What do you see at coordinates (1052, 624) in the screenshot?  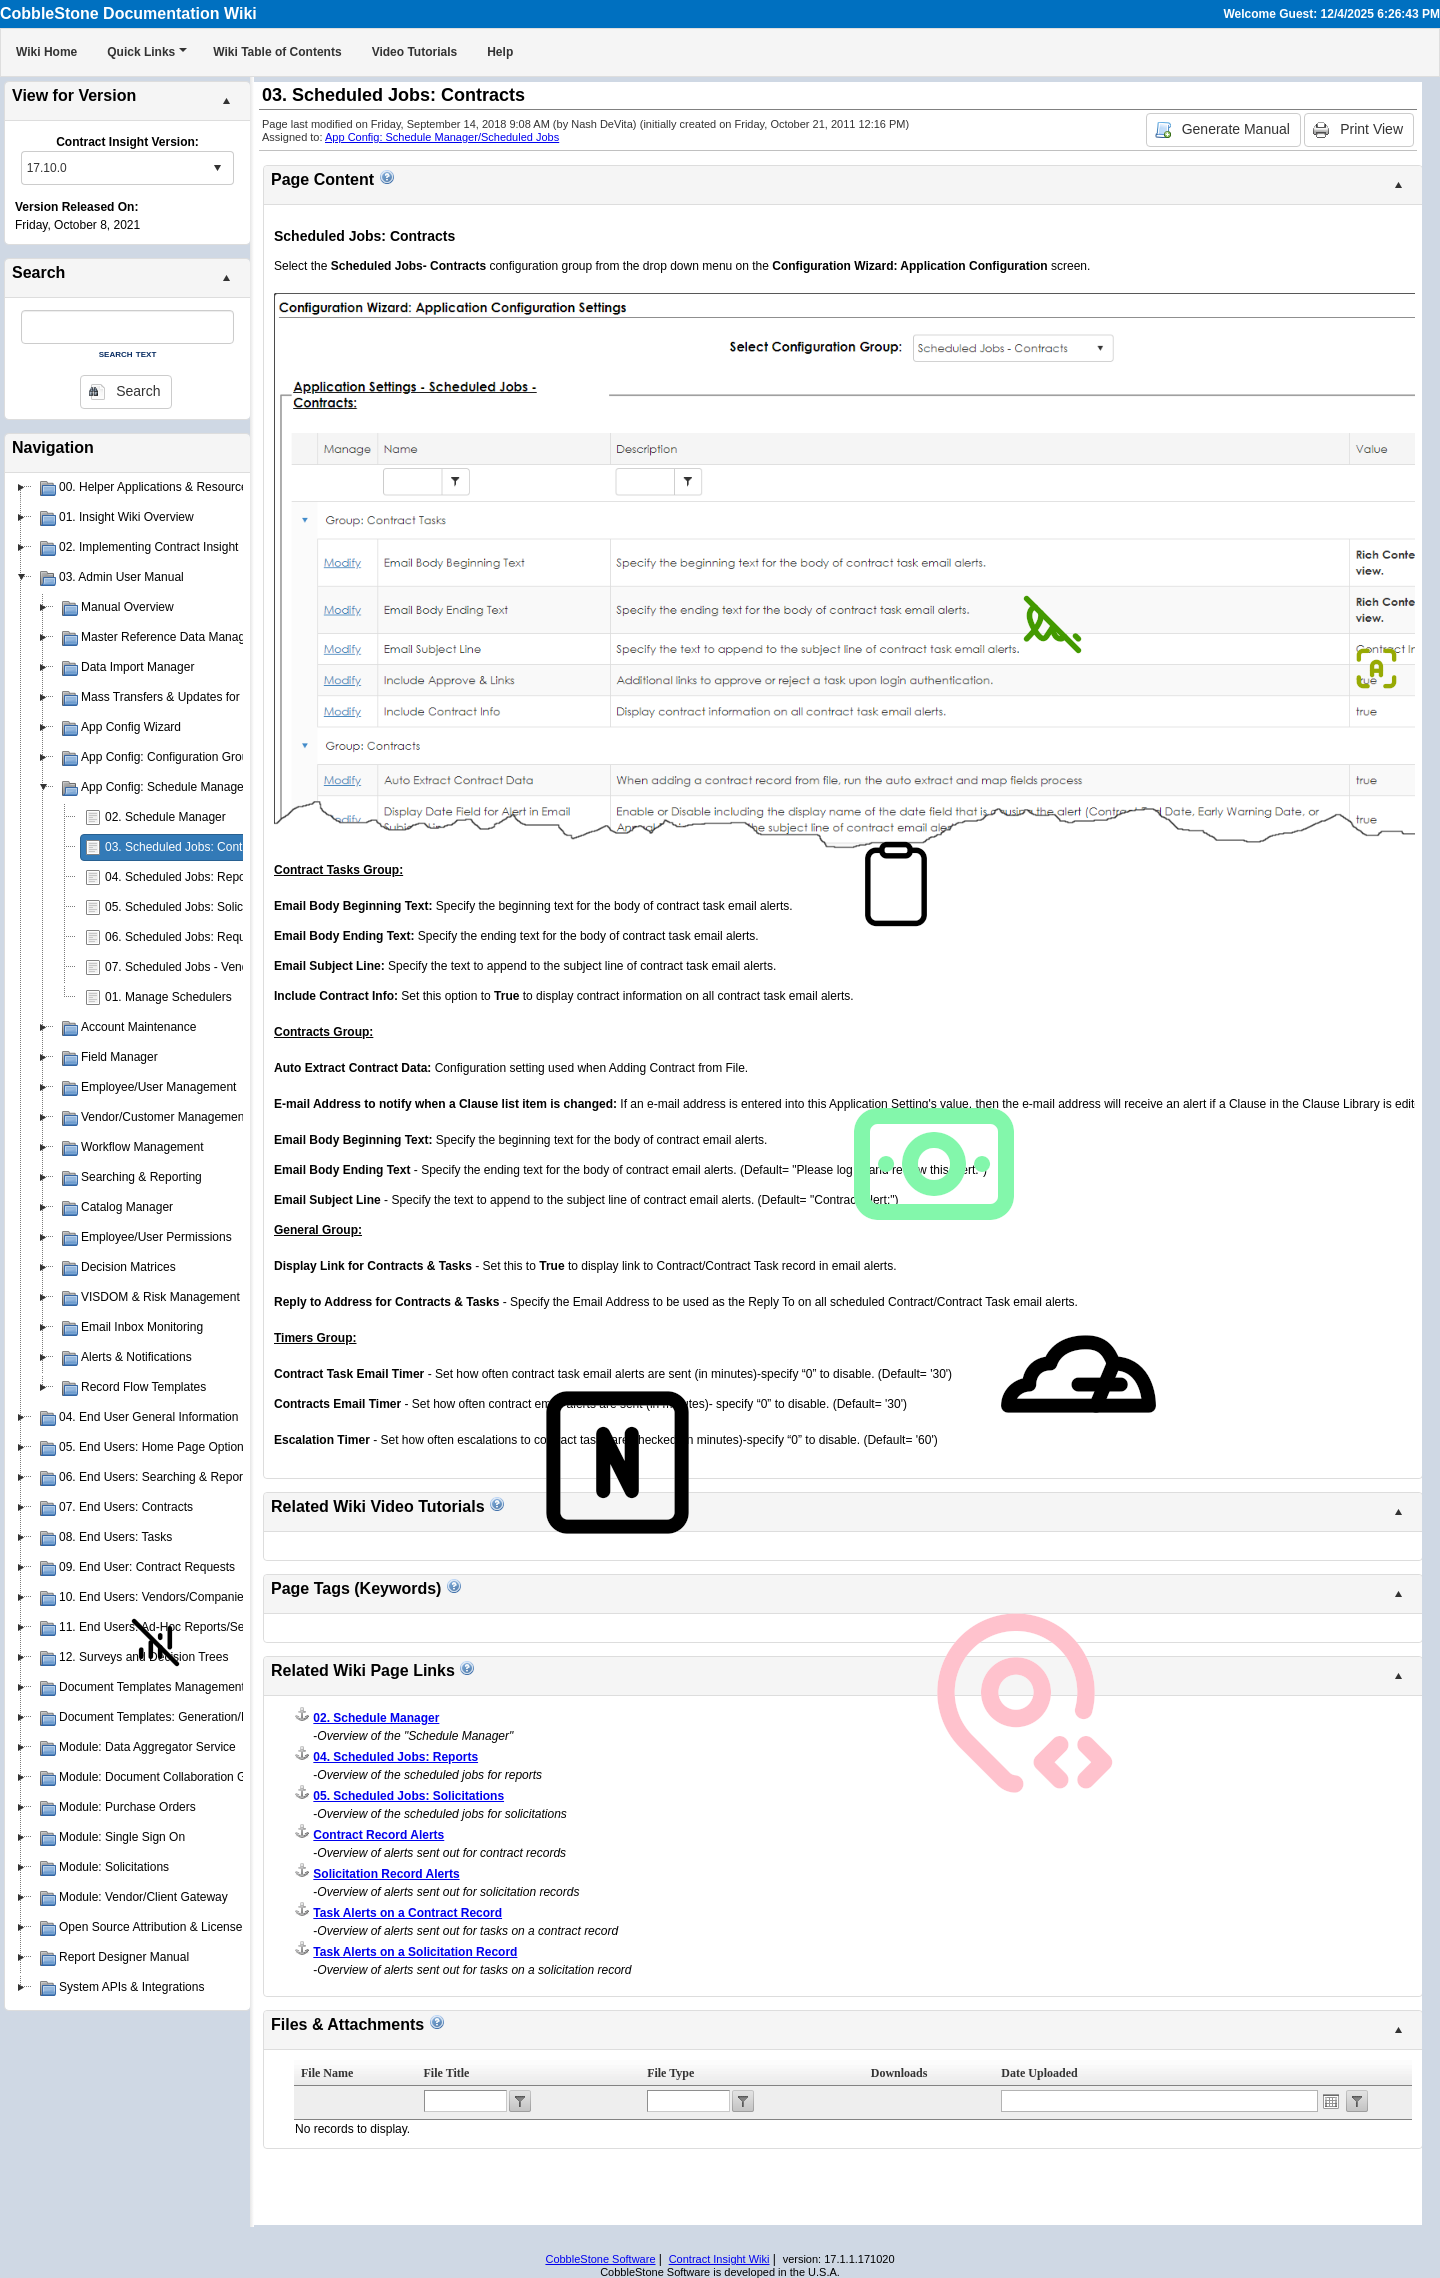 I see `signature feature disabled` at bounding box center [1052, 624].